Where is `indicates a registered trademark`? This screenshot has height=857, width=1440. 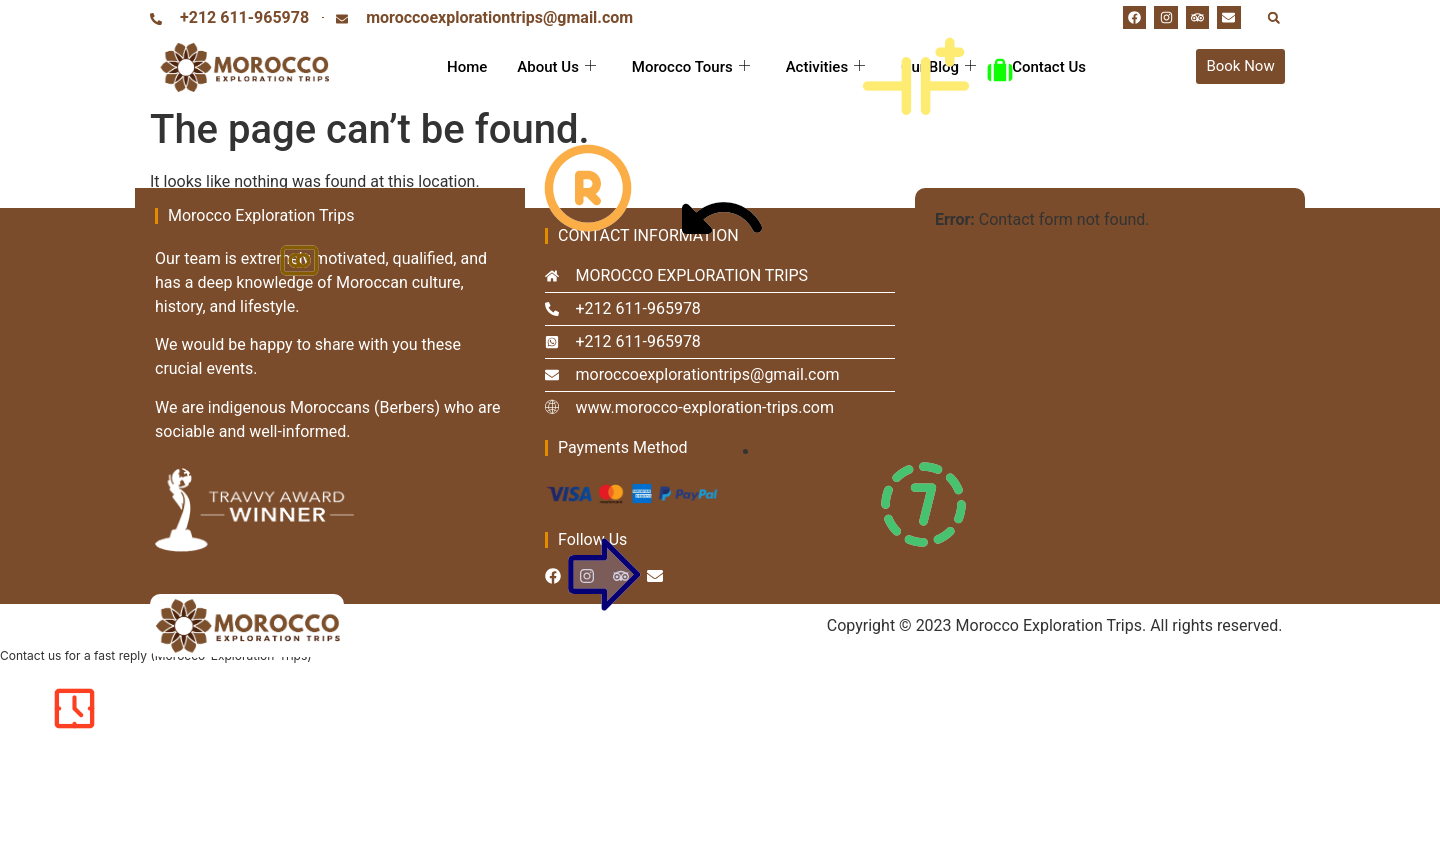 indicates a registered trademark is located at coordinates (588, 188).